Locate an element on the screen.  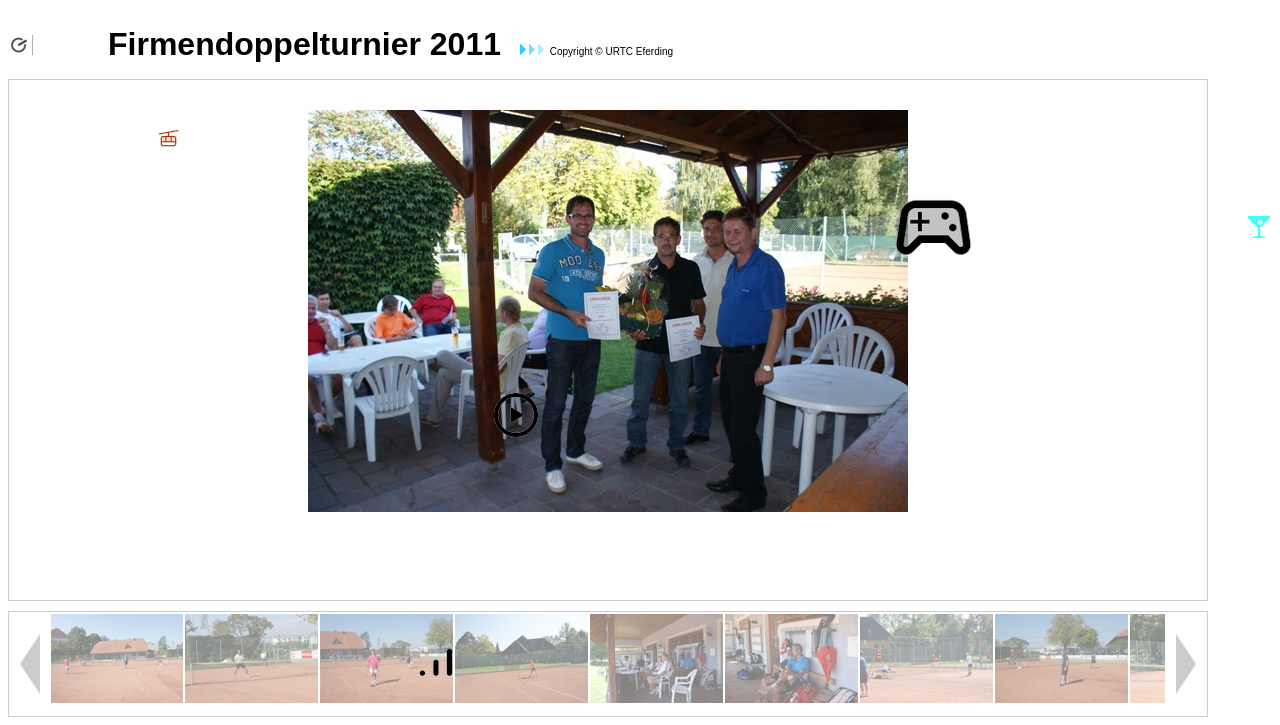
view drink menu or beverage options is located at coordinates (1259, 227).